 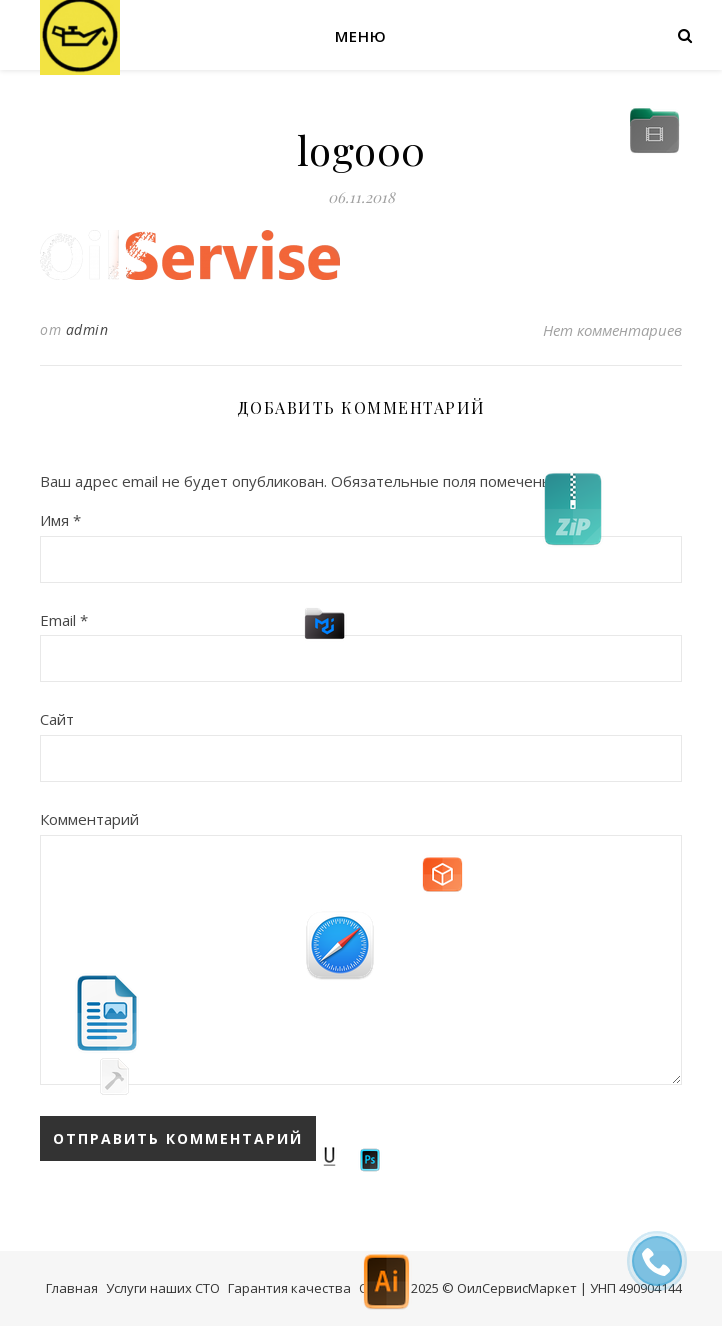 What do you see at coordinates (442, 873) in the screenshot?
I see `open a 3D model file in OBJ format` at bounding box center [442, 873].